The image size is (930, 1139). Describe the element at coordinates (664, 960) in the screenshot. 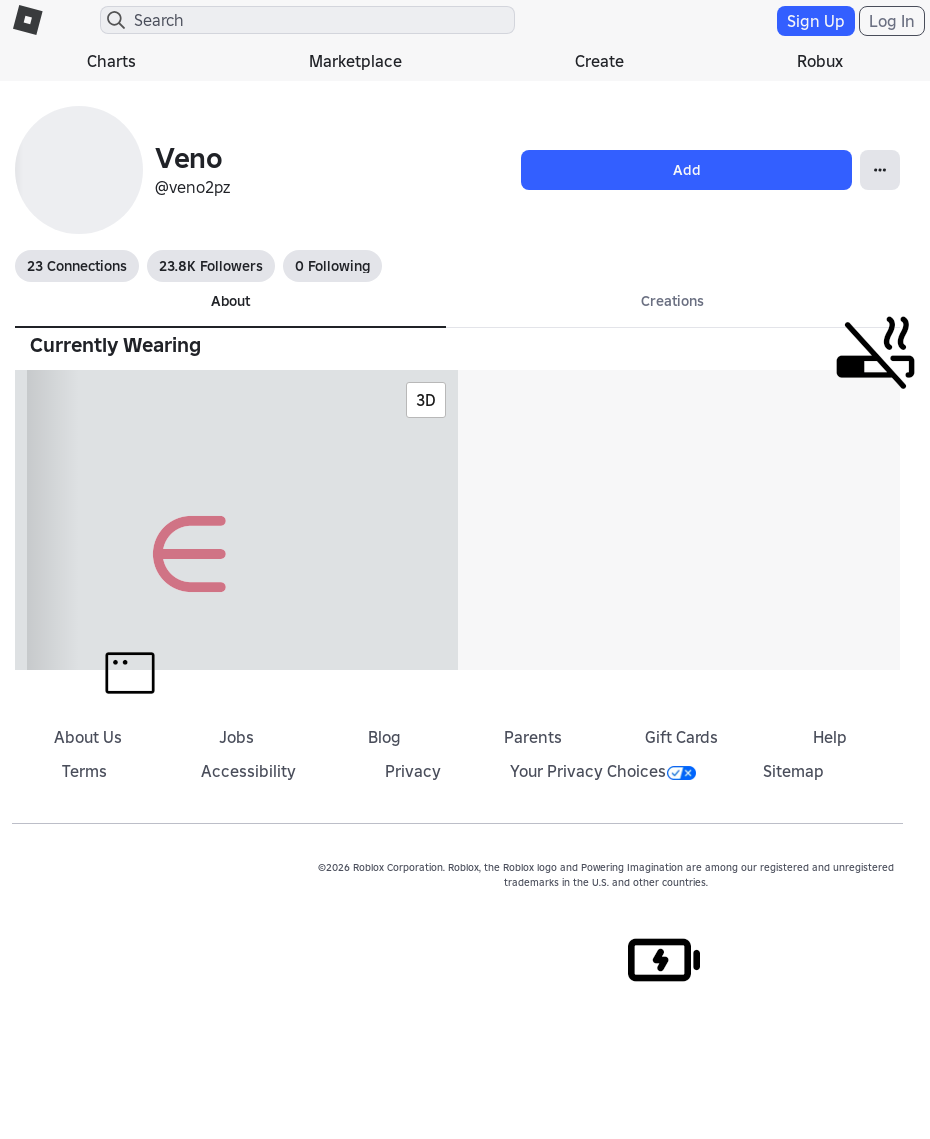

I see `indicates device is currently charging` at that location.